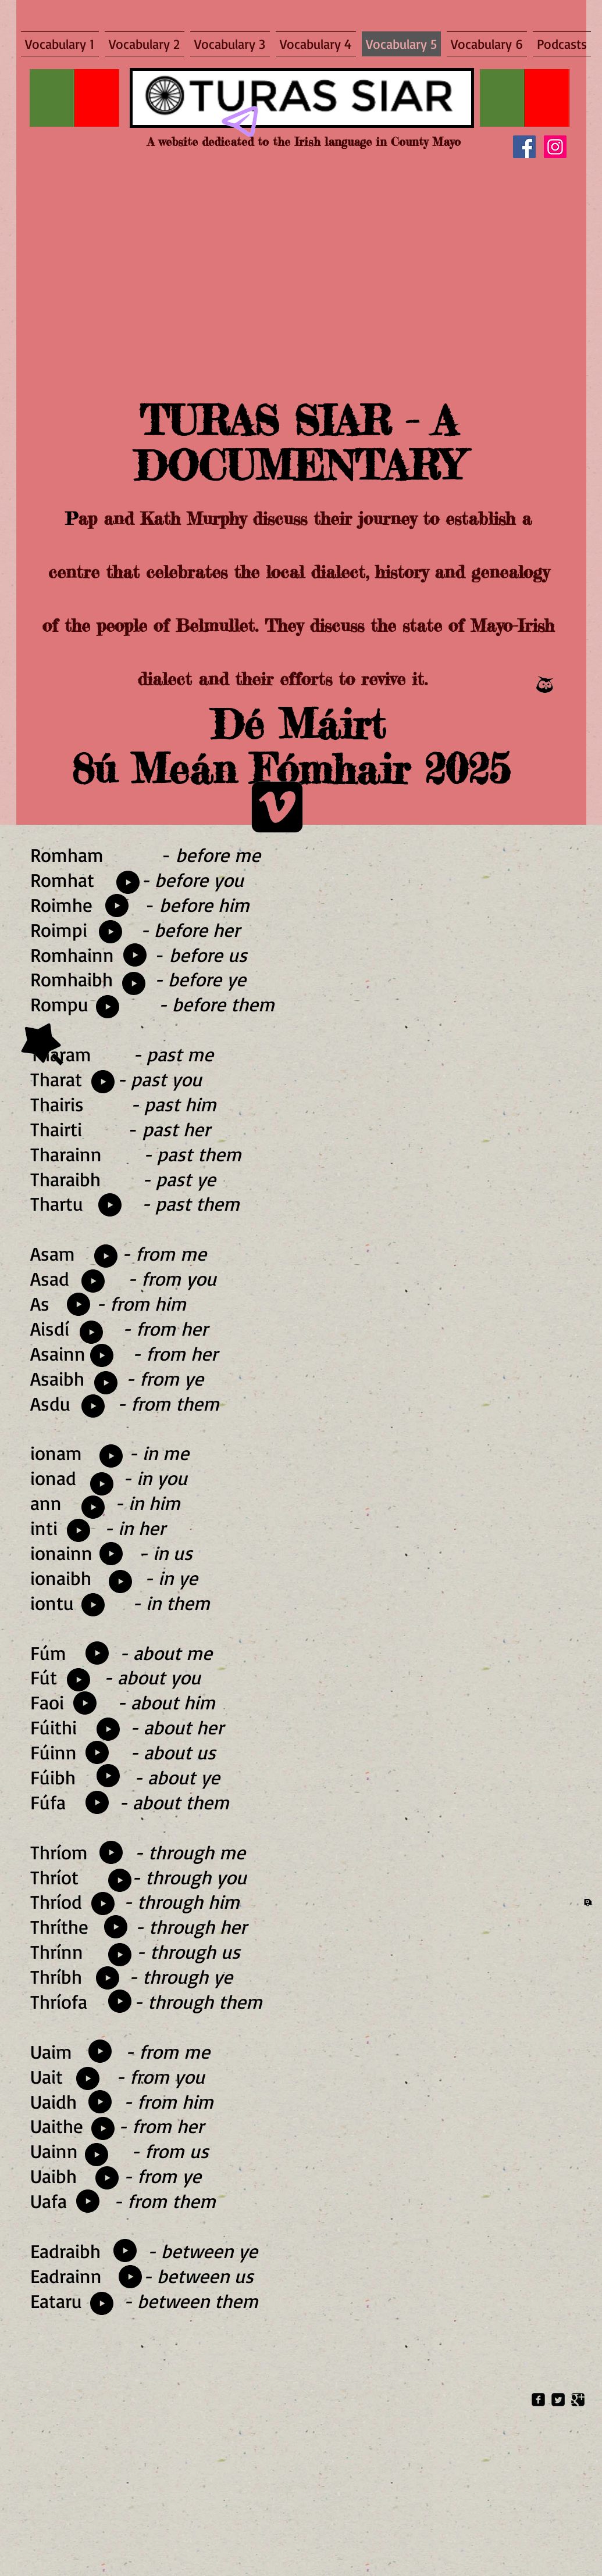 Image resolution: width=602 pixels, height=2576 pixels. Describe the element at coordinates (243, 120) in the screenshot. I see `open telegram messaging app` at that location.